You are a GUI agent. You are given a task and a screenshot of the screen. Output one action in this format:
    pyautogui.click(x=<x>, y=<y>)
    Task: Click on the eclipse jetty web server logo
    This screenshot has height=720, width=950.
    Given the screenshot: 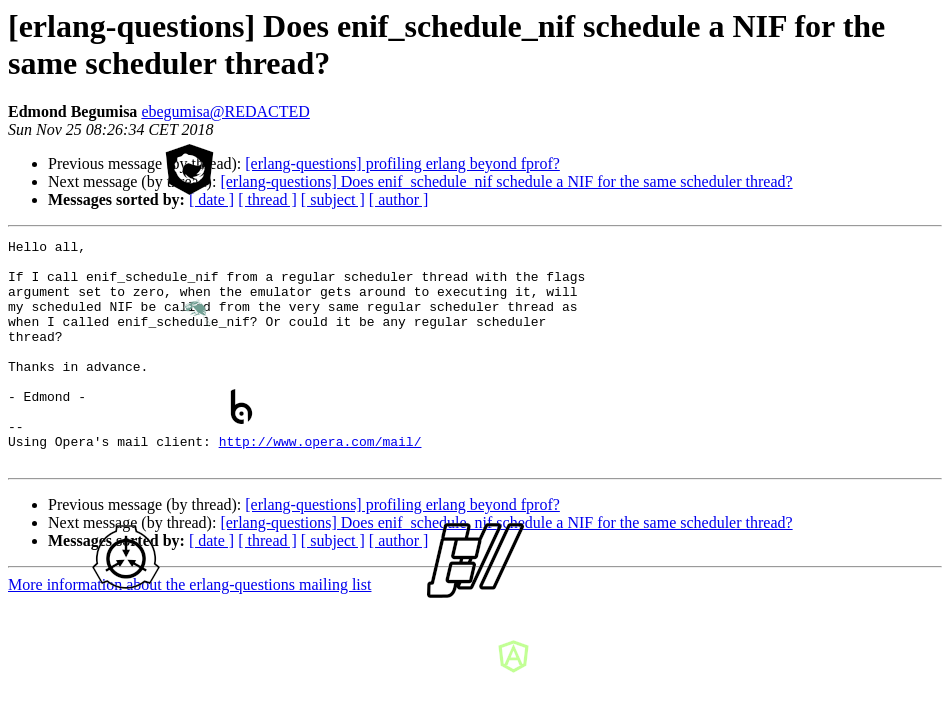 What is the action you would take?
    pyautogui.click(x=475, y=560)
    